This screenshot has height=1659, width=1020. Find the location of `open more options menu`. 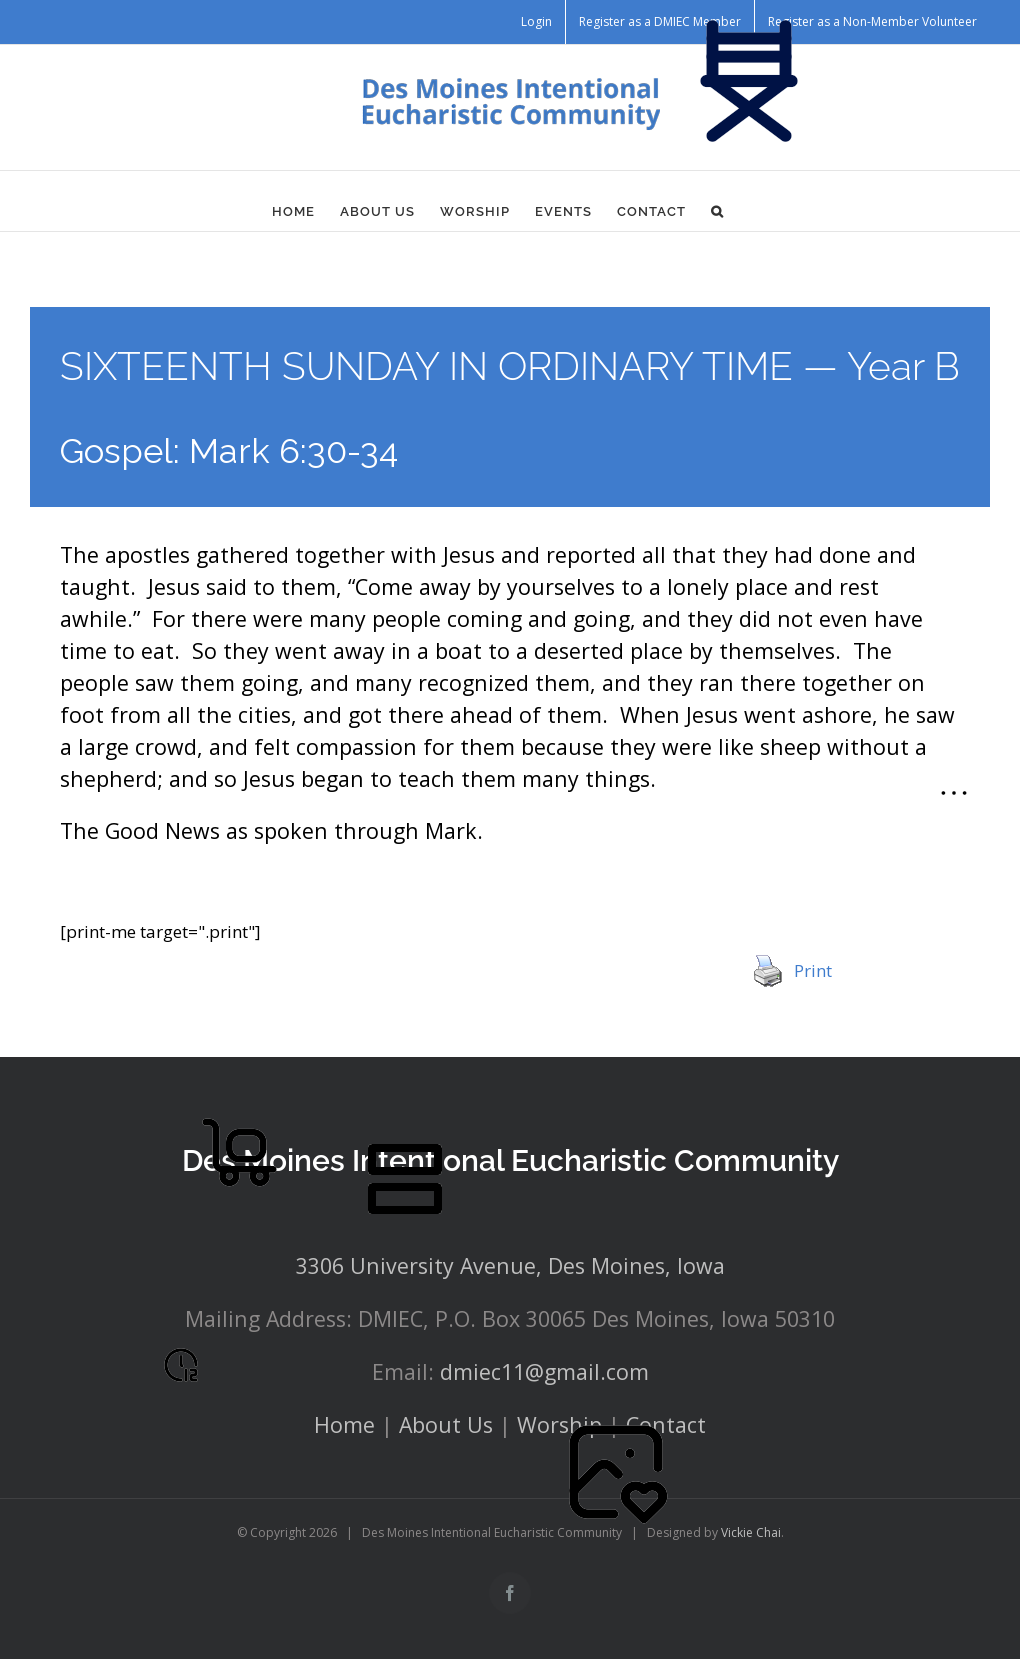

open more options menu is located at coordinates (954, 793).